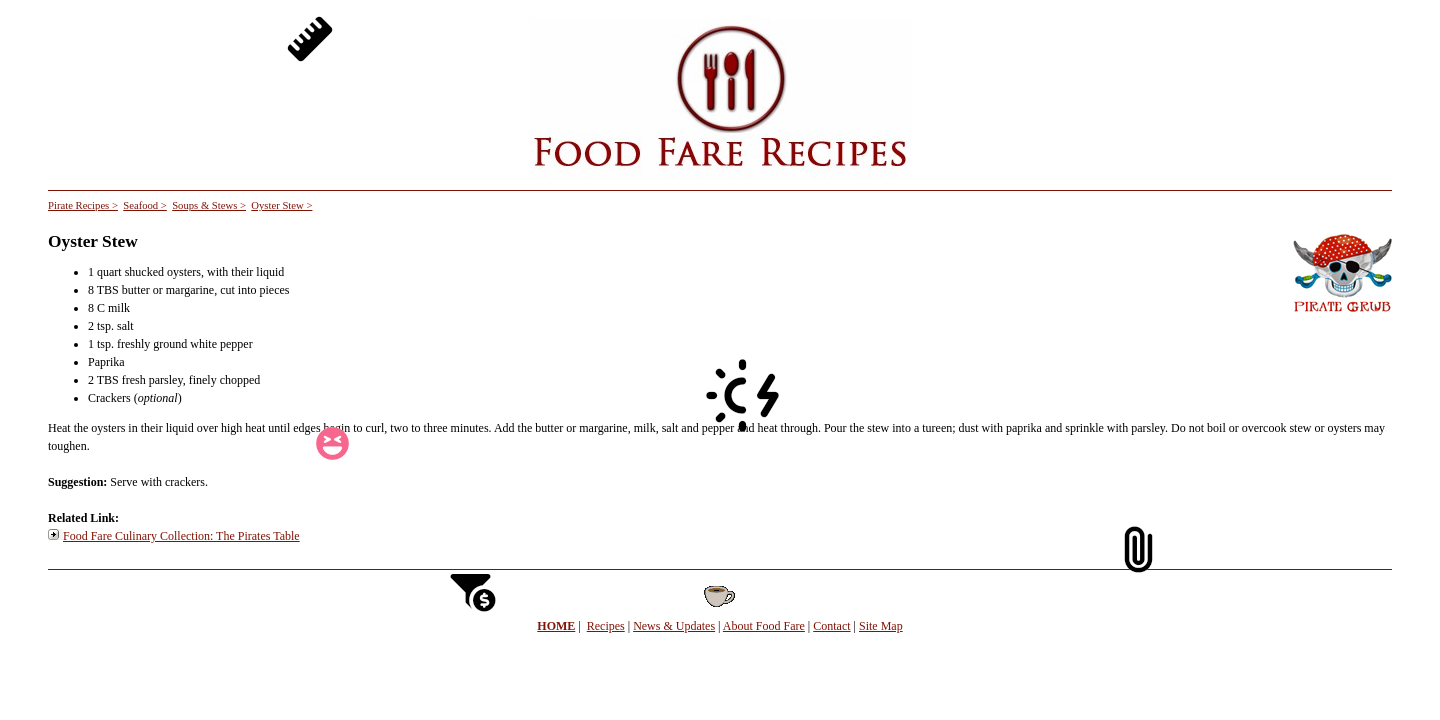 The height and width of the screenshot is (720, 1440). I want to click on attach a file to your message, so click(1138, 549).